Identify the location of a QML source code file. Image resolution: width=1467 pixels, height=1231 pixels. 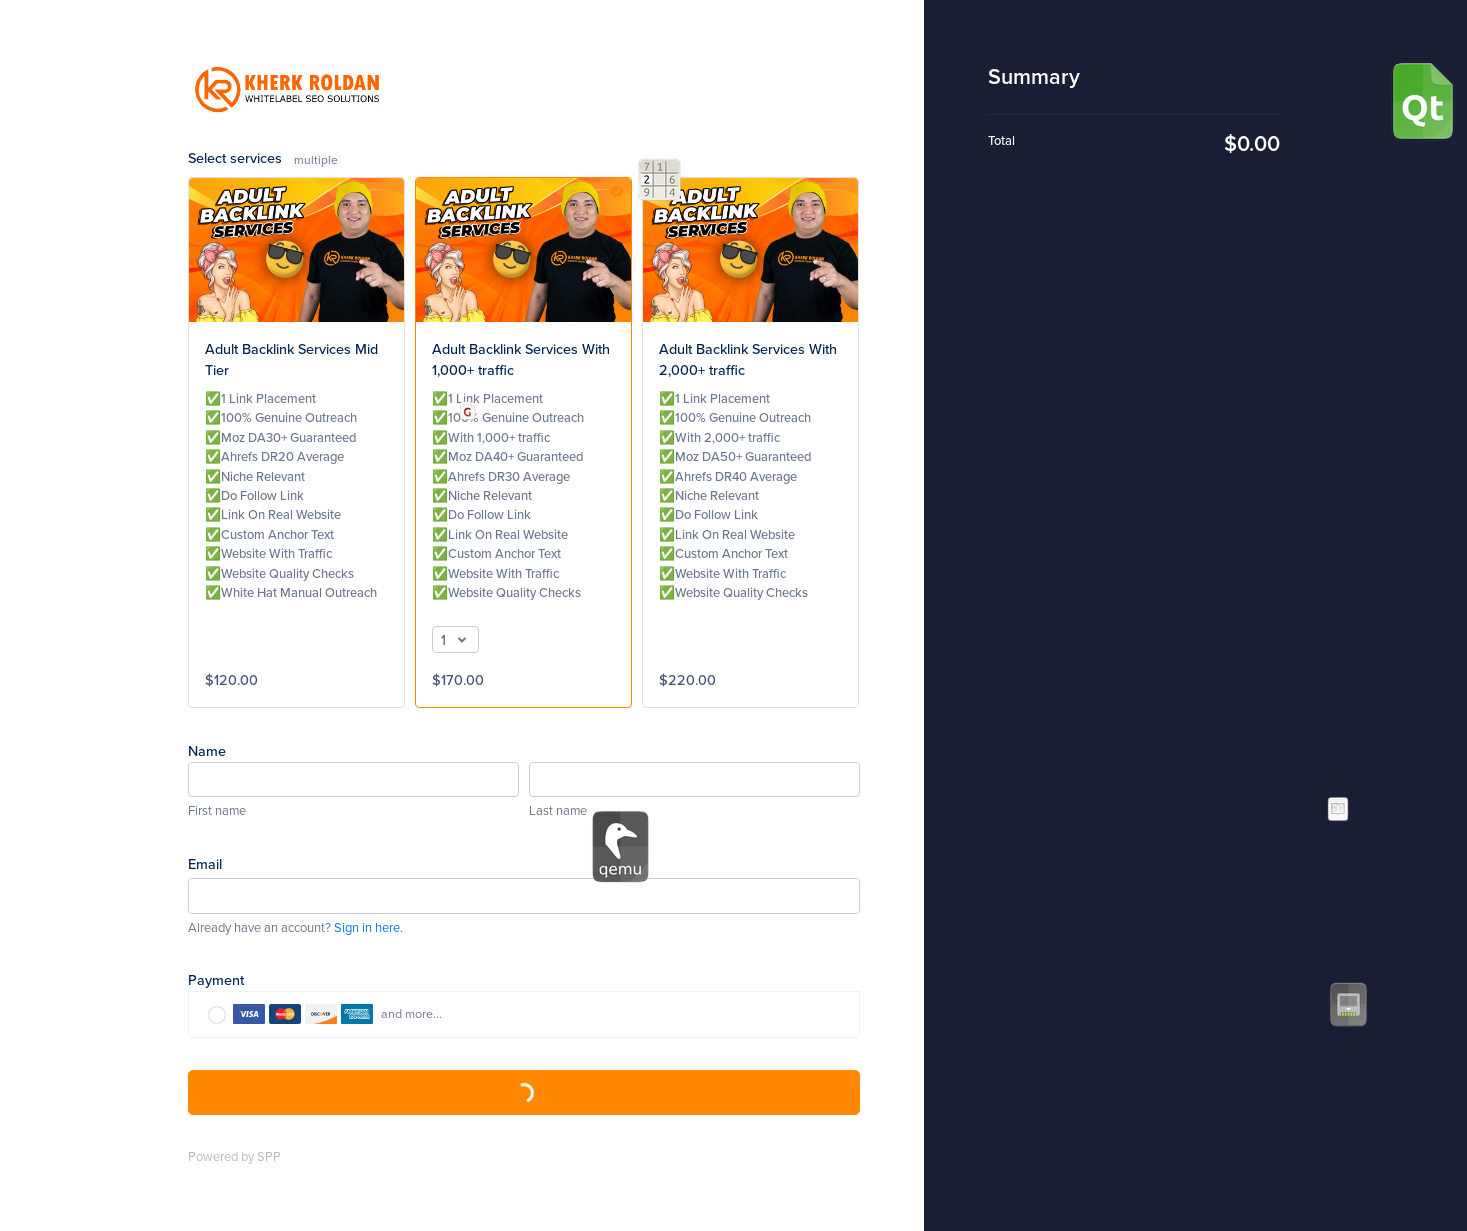
(1423, 101).